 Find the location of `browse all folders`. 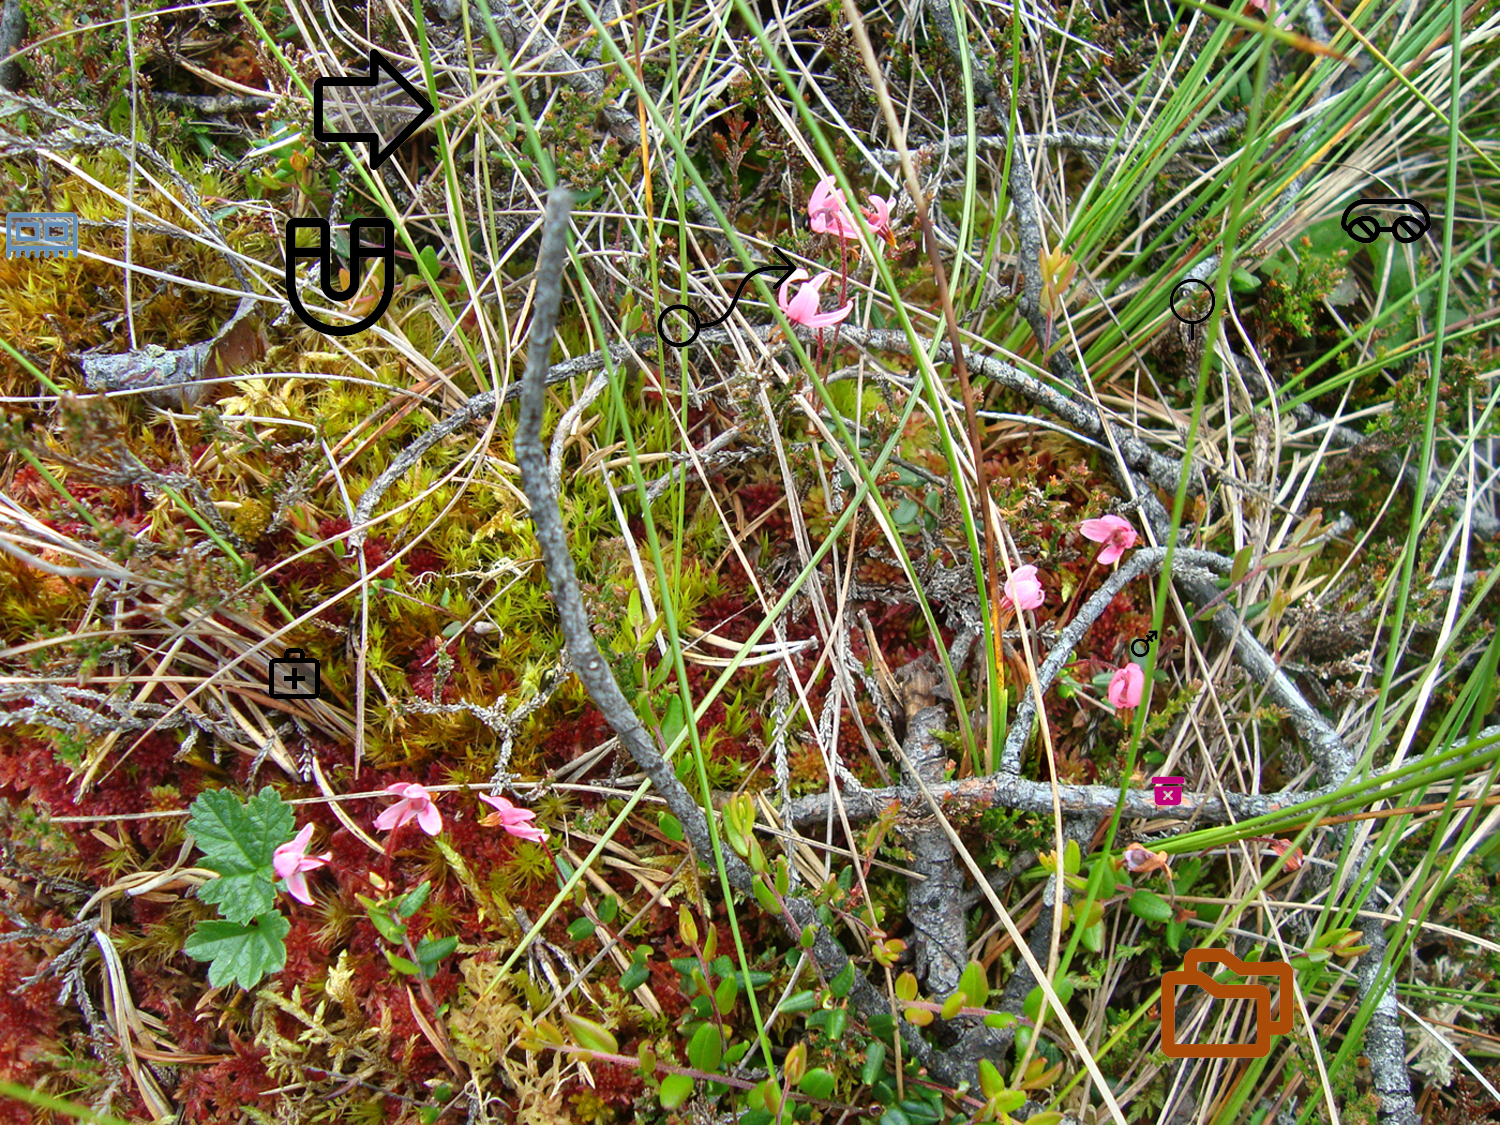

browse all folders is located at coordinates (1225, 1003).